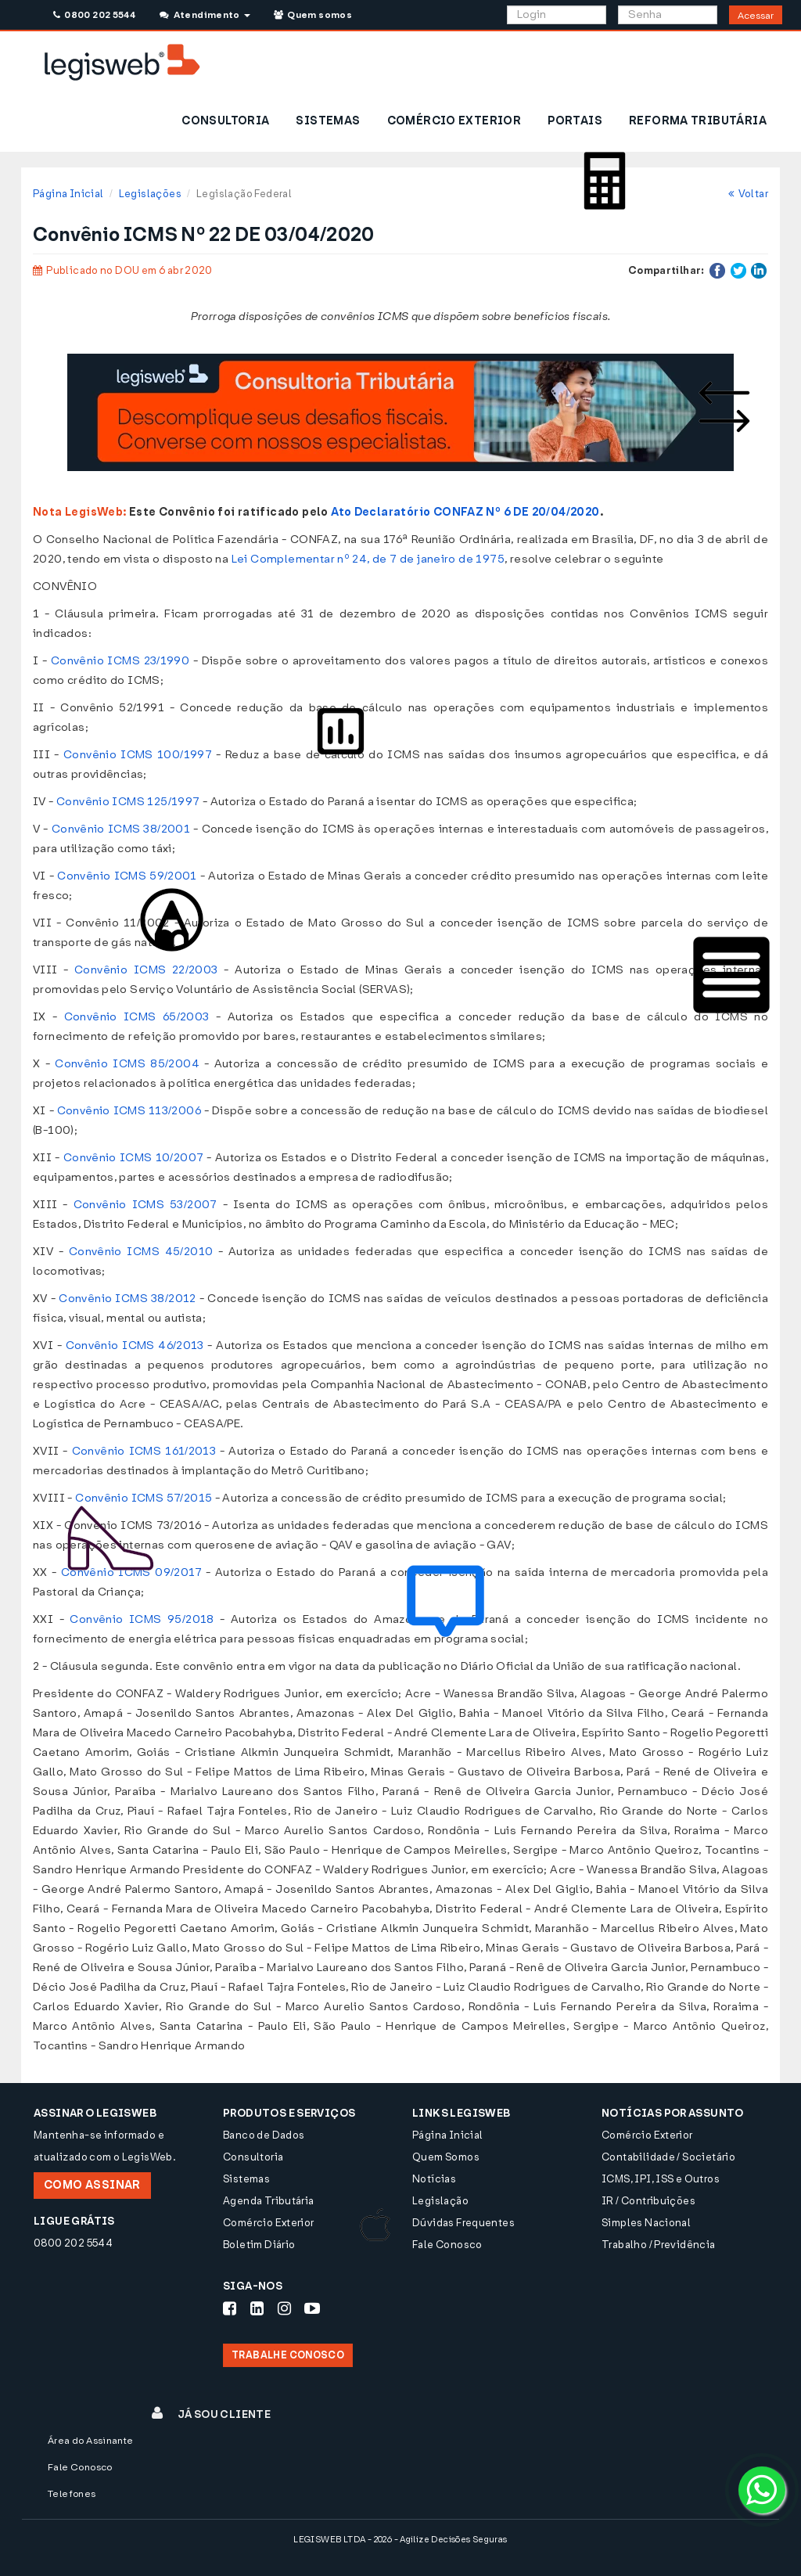  I want to click on justify text alignment, so click(731, 975).